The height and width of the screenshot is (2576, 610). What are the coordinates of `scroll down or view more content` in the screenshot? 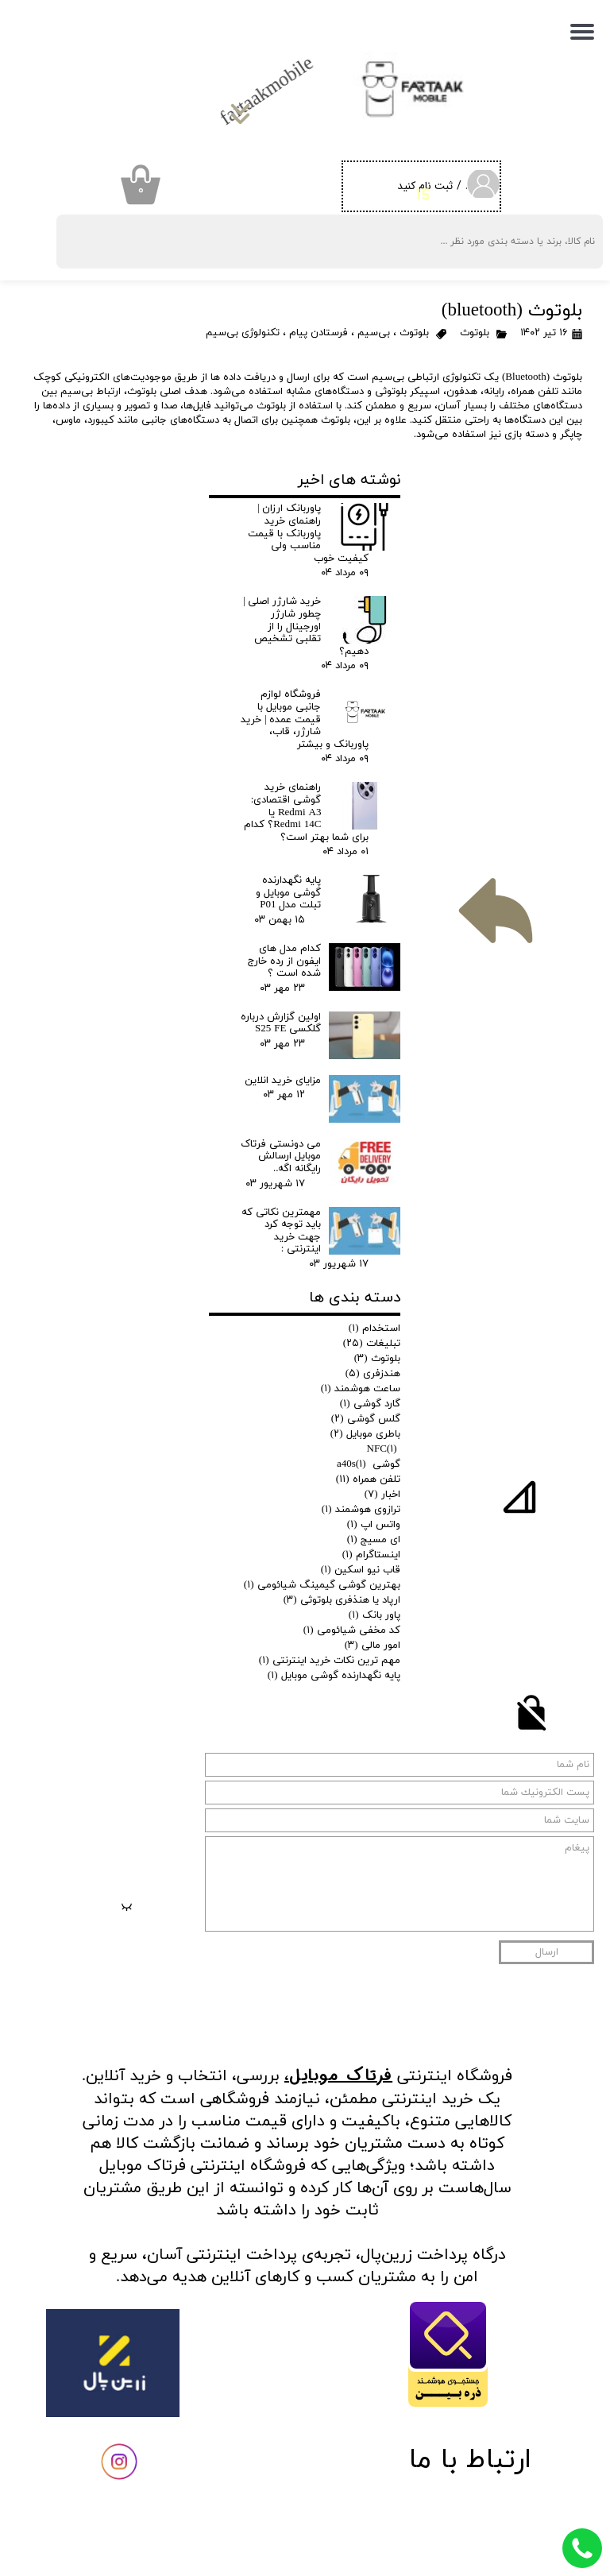 It's located at (240, 113).